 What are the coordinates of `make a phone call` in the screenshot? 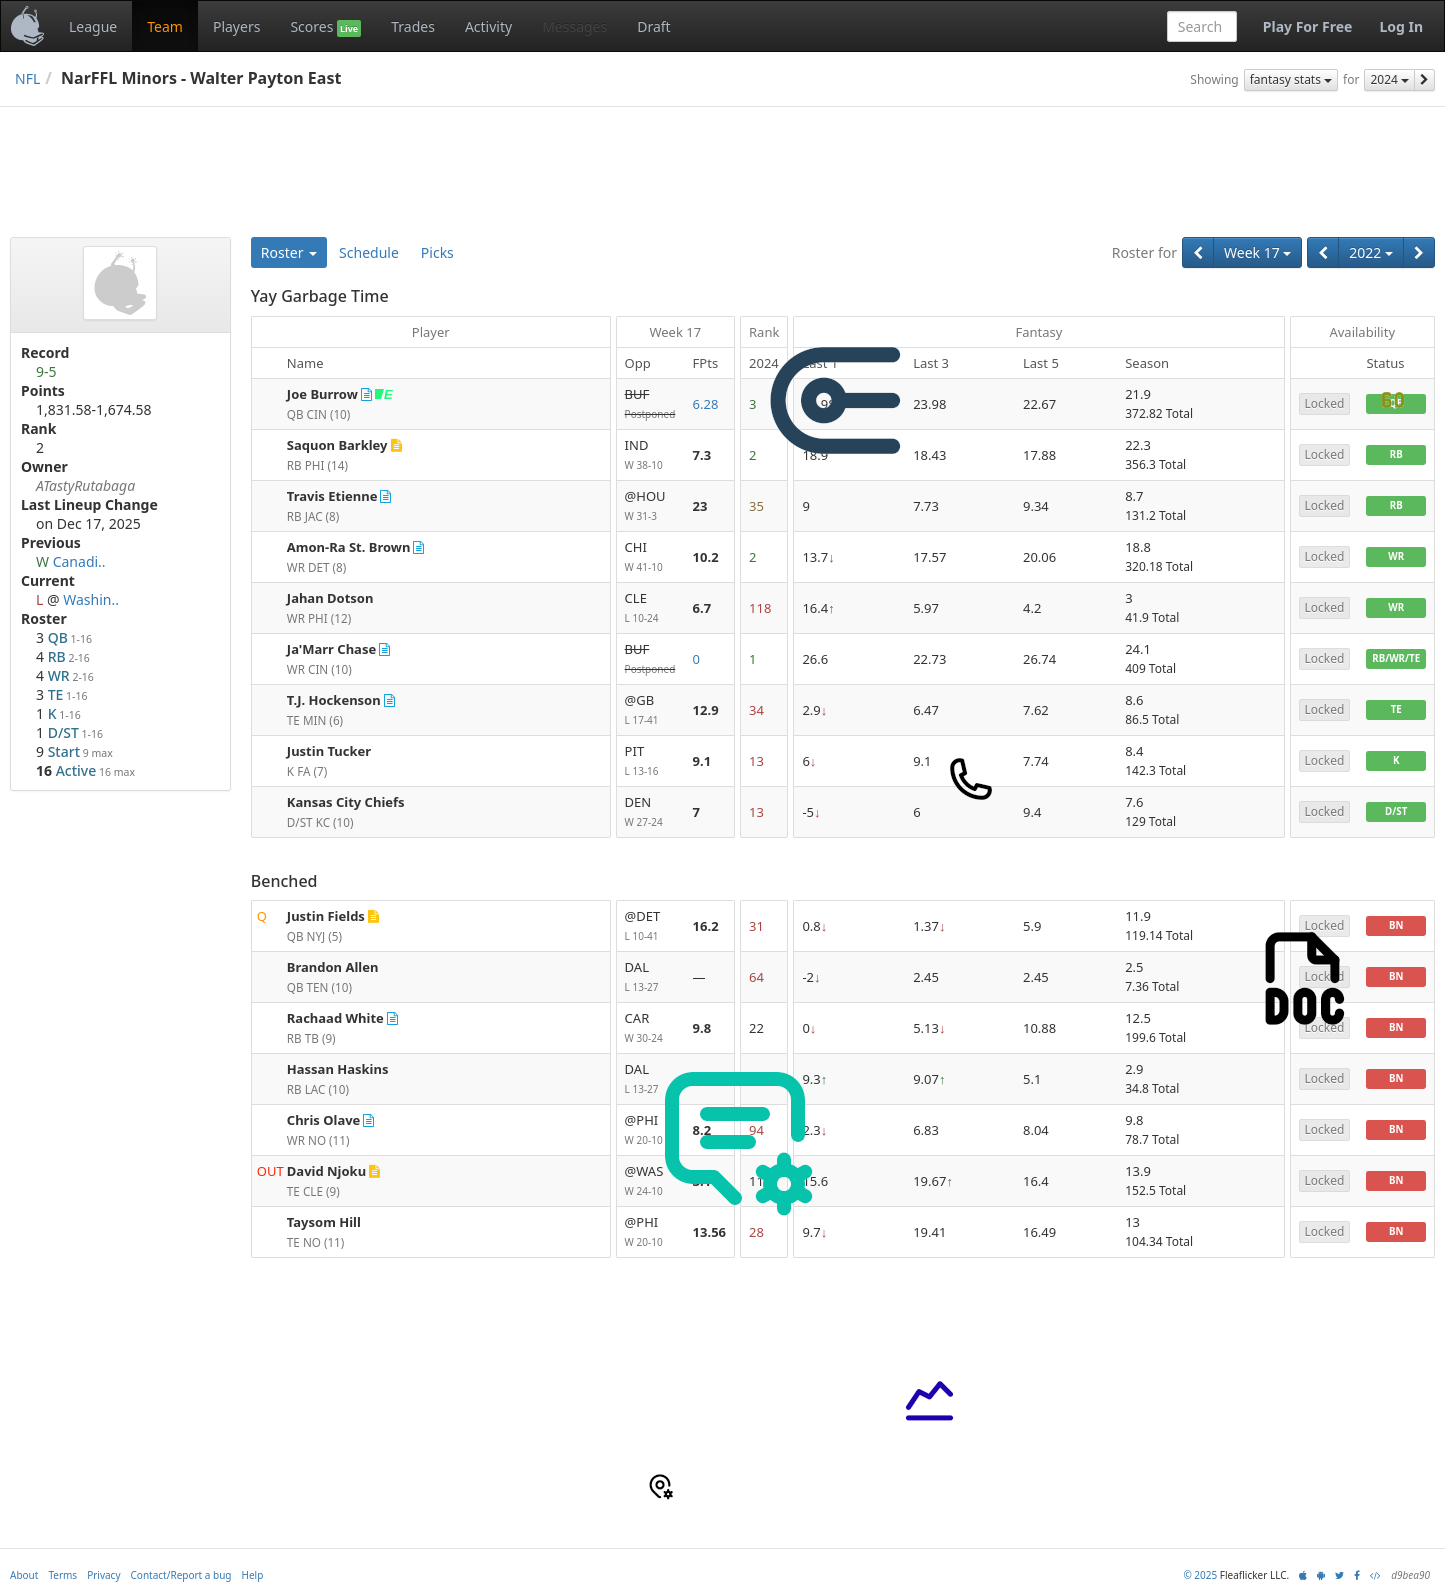 It's located at (971, 779).